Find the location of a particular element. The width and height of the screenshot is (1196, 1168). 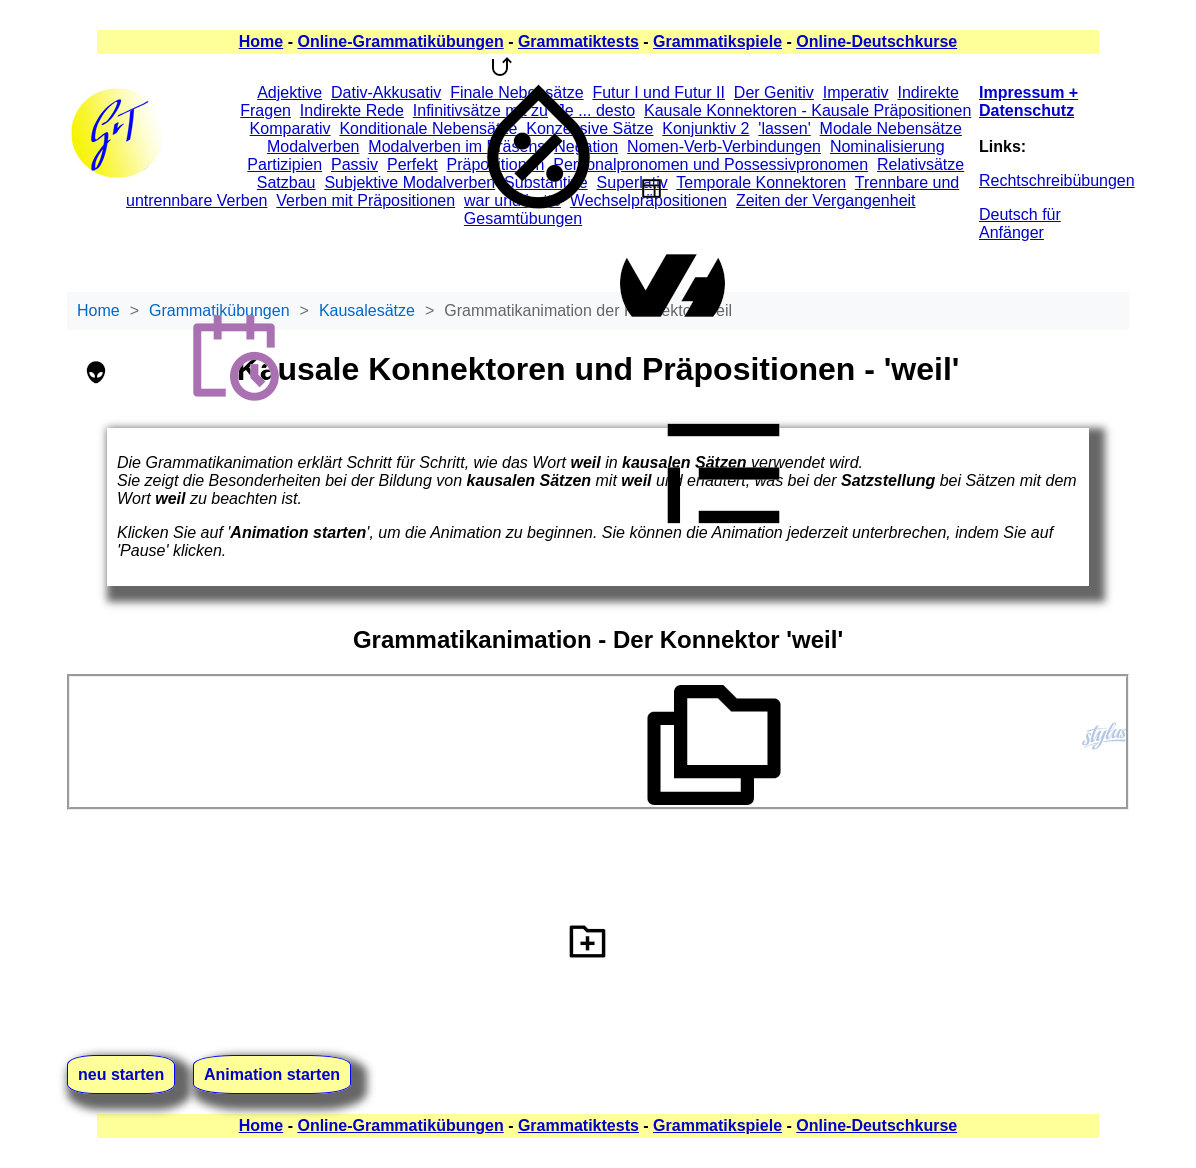

change page layout options is located at coordinates (651, 188).